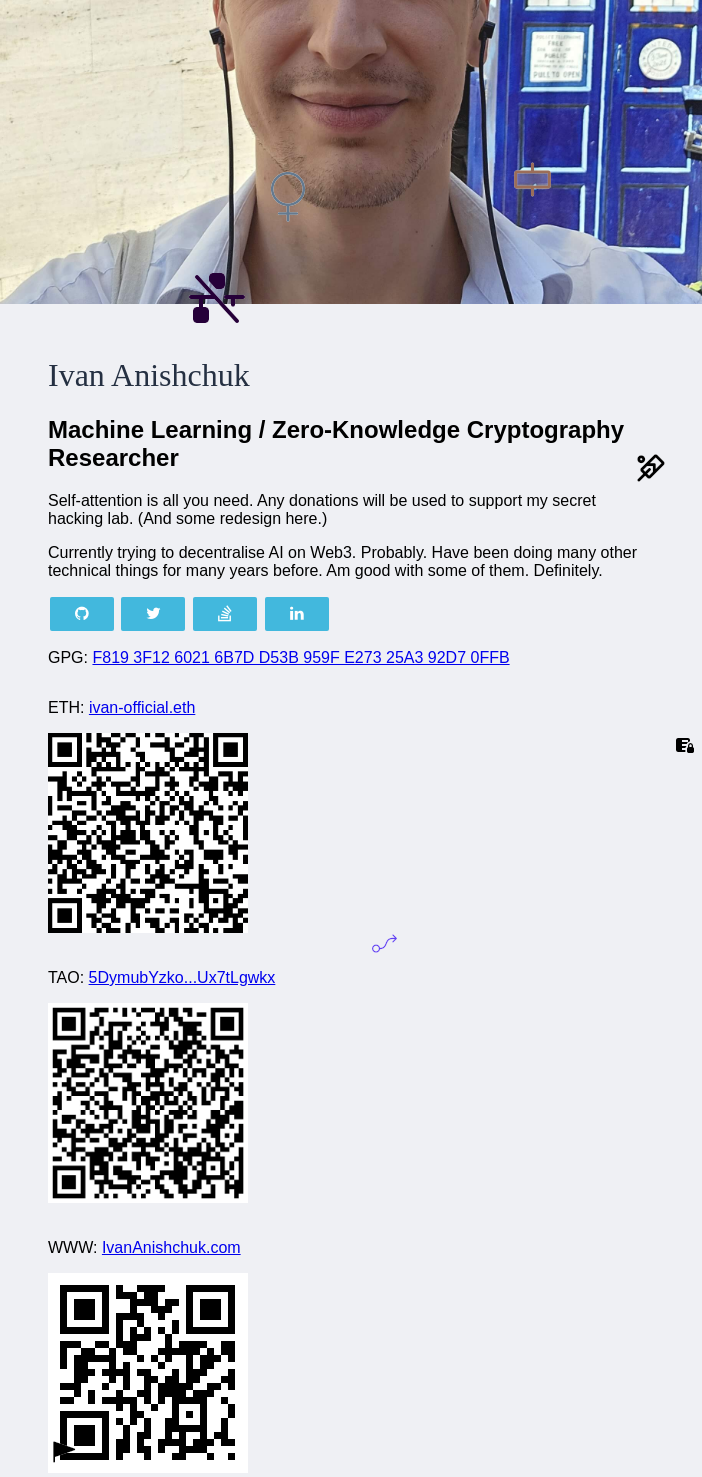  I want to click on flag or bookmark an item for later, so click(62, 1452).